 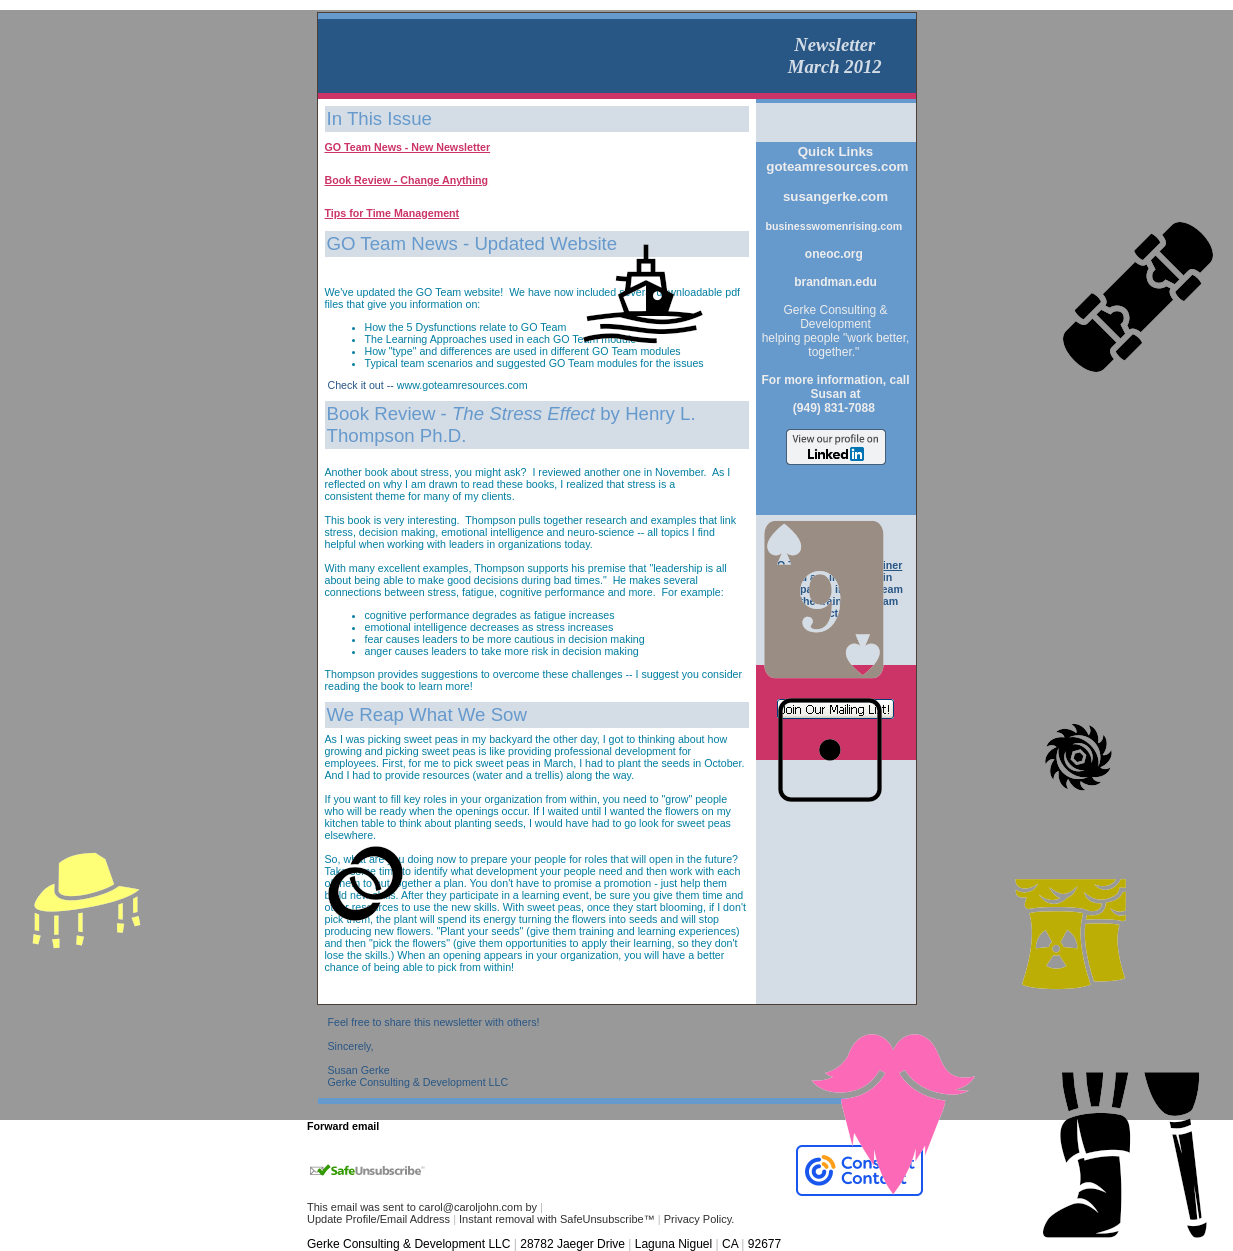 I want to click on equip a peg leg accessory for your character, so click(x=1126, y=1155).